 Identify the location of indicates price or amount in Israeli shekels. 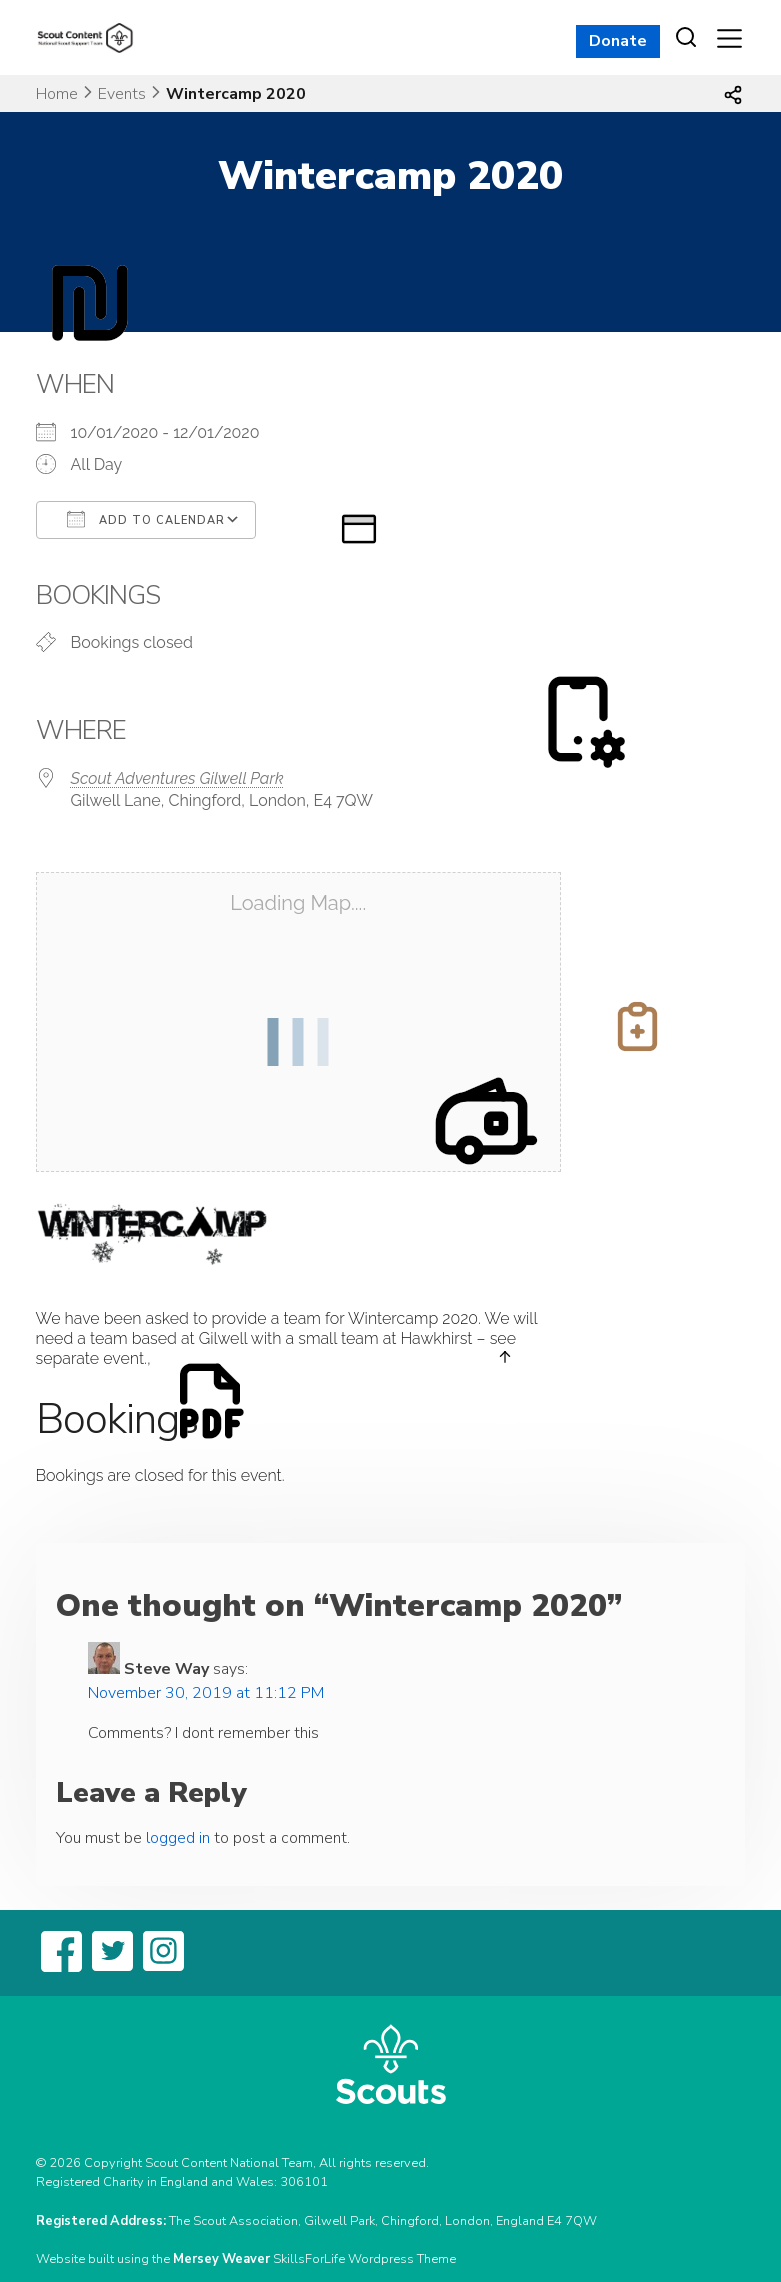
(90, 303).